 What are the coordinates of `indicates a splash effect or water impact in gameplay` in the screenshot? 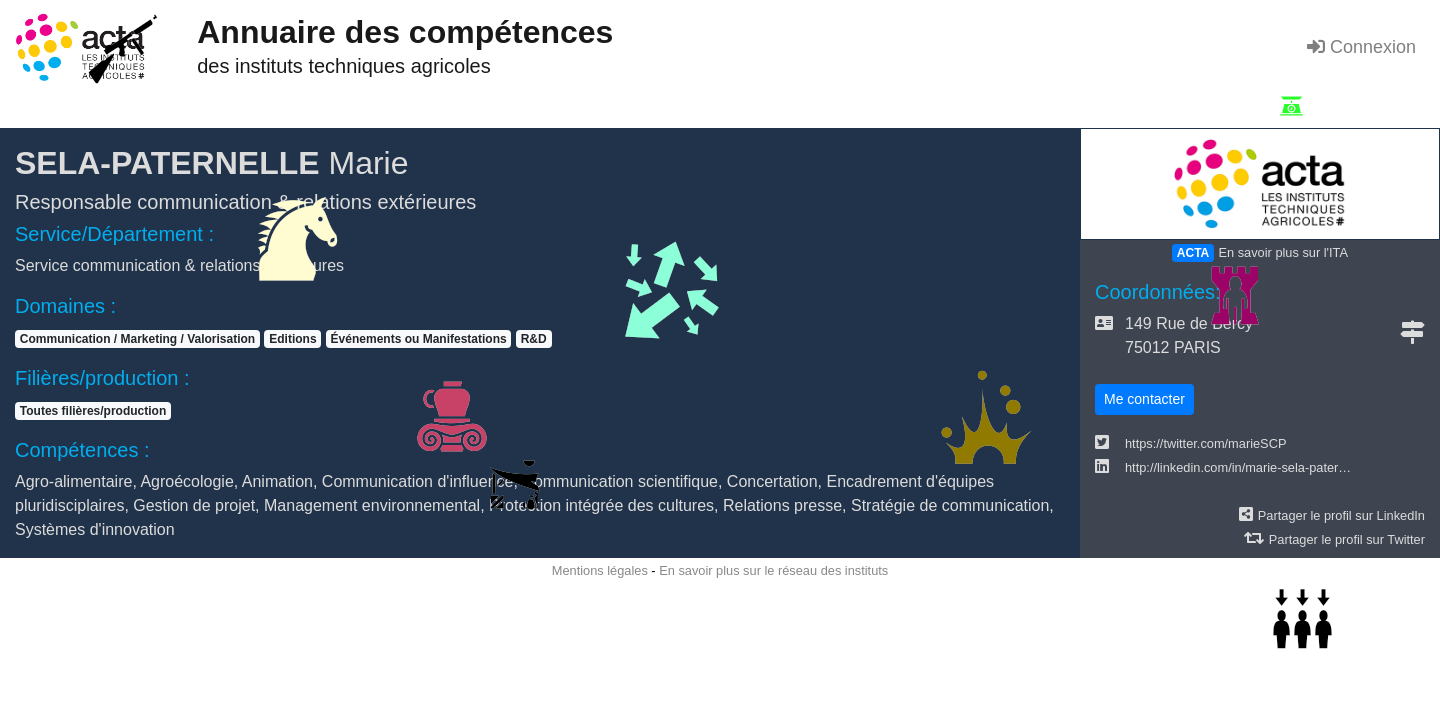 It's located at (987, 418).